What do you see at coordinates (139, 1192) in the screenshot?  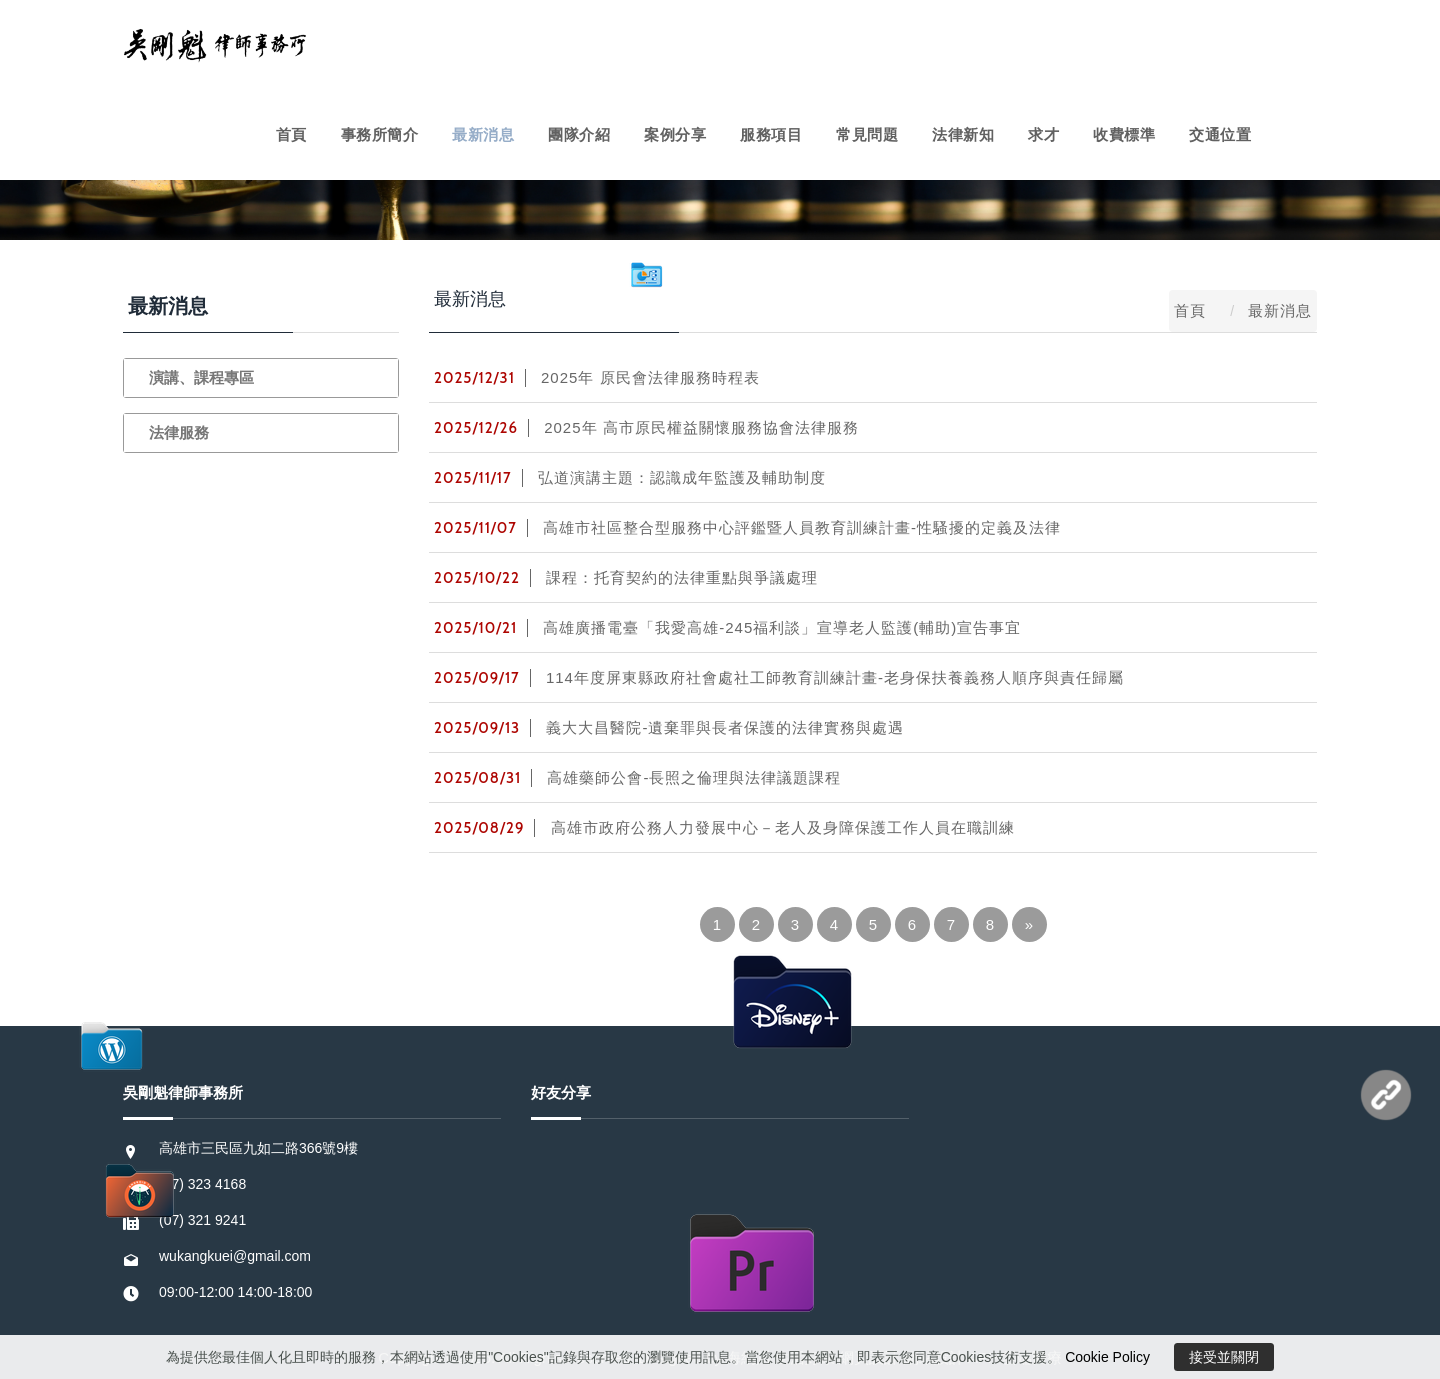 I see `open android 14 system folder` at bounding box center [139, 1192].